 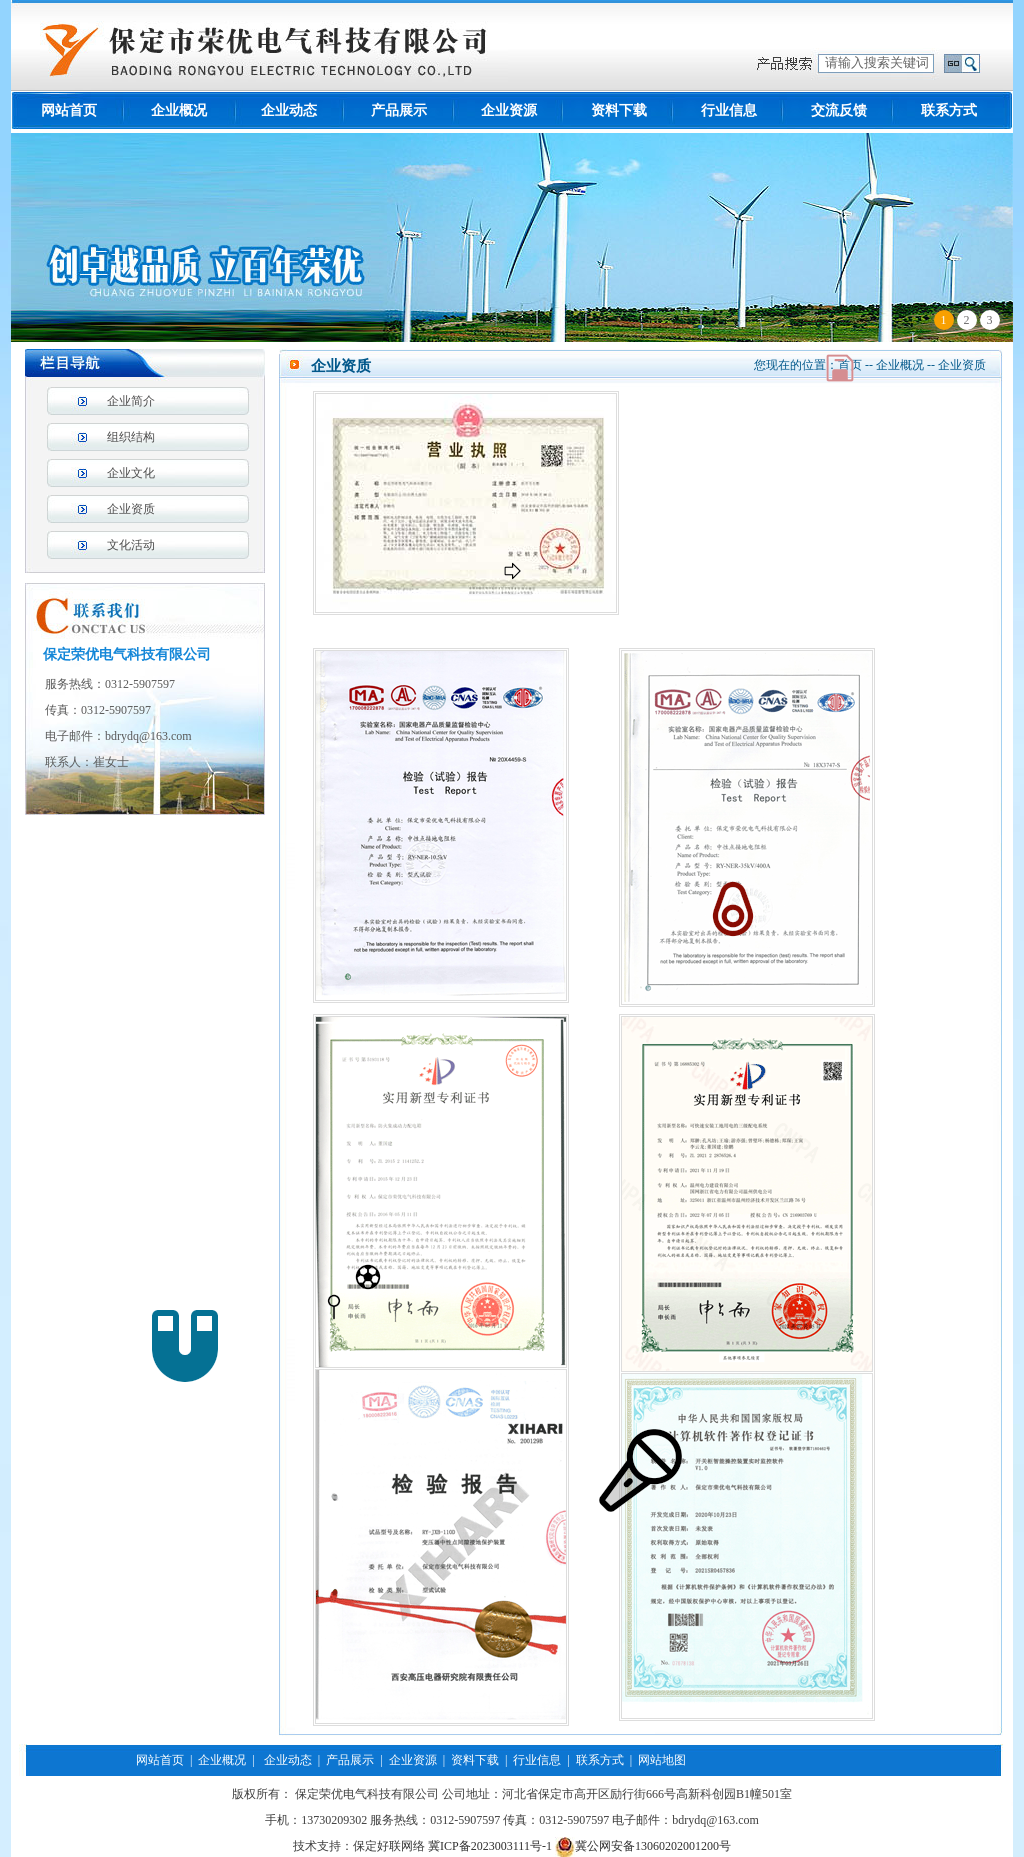 What do you see at coordinates (733, 909) in the screenshot?
I see `browse healthy food or recipe options` at bounding box center [733, 909].